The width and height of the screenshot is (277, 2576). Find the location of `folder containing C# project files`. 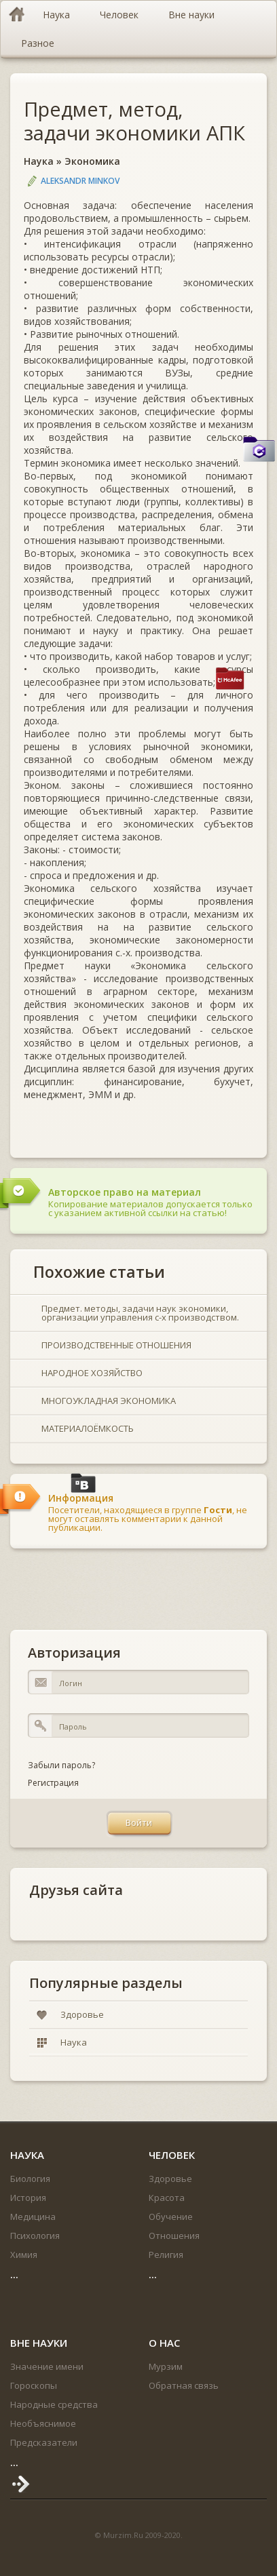

folder containing C# project files is located at coordinates (259, 450).